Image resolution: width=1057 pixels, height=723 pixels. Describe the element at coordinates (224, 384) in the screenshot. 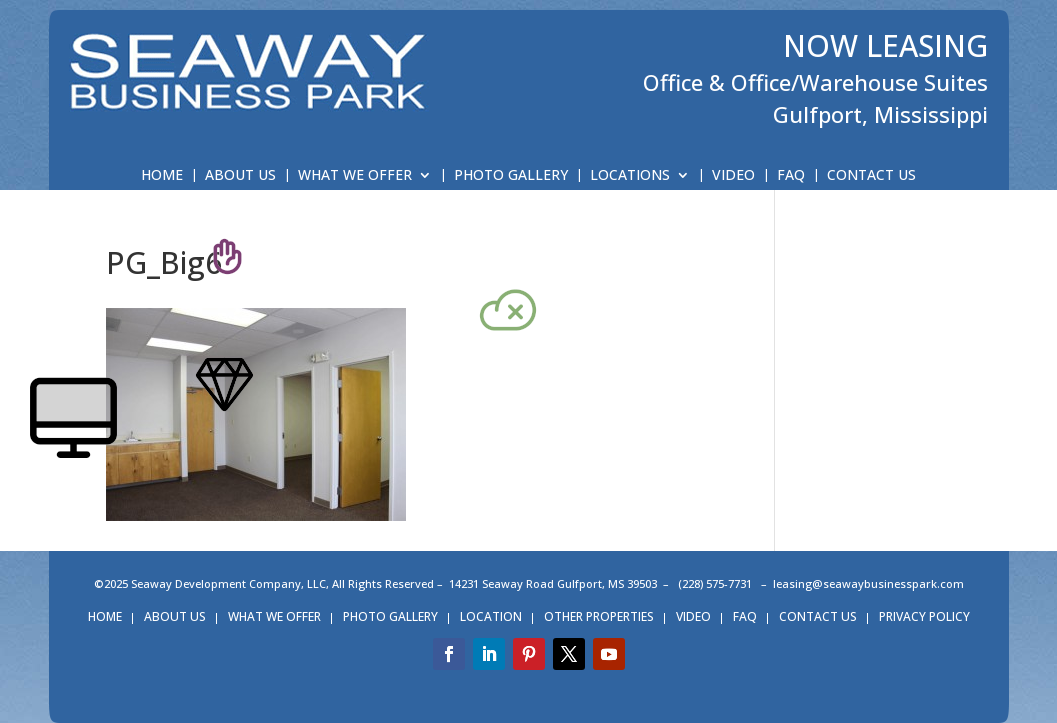

I see `indicates premium or pro membership status` at that location.